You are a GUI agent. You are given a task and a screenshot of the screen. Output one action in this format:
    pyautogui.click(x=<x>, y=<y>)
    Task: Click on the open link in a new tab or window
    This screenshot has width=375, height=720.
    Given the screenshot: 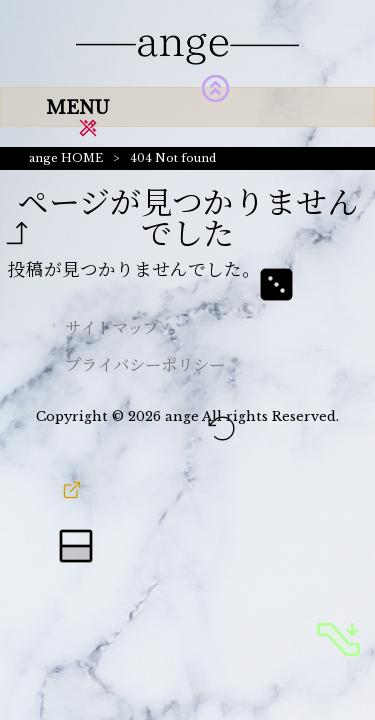 What is the action you would take?
    pyautogui.click(x=72, y=490)
    